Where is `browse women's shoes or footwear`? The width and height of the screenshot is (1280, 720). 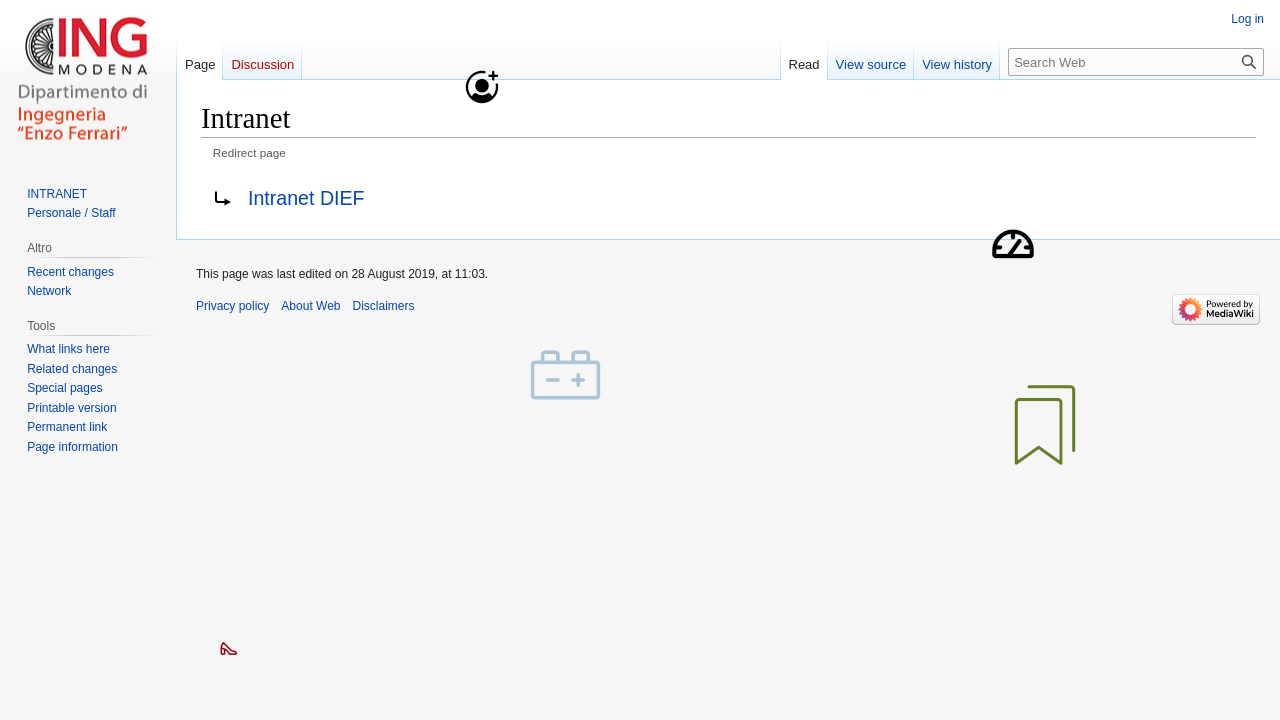 browse women's shoes or footwear is located at coordinates (228, 649).